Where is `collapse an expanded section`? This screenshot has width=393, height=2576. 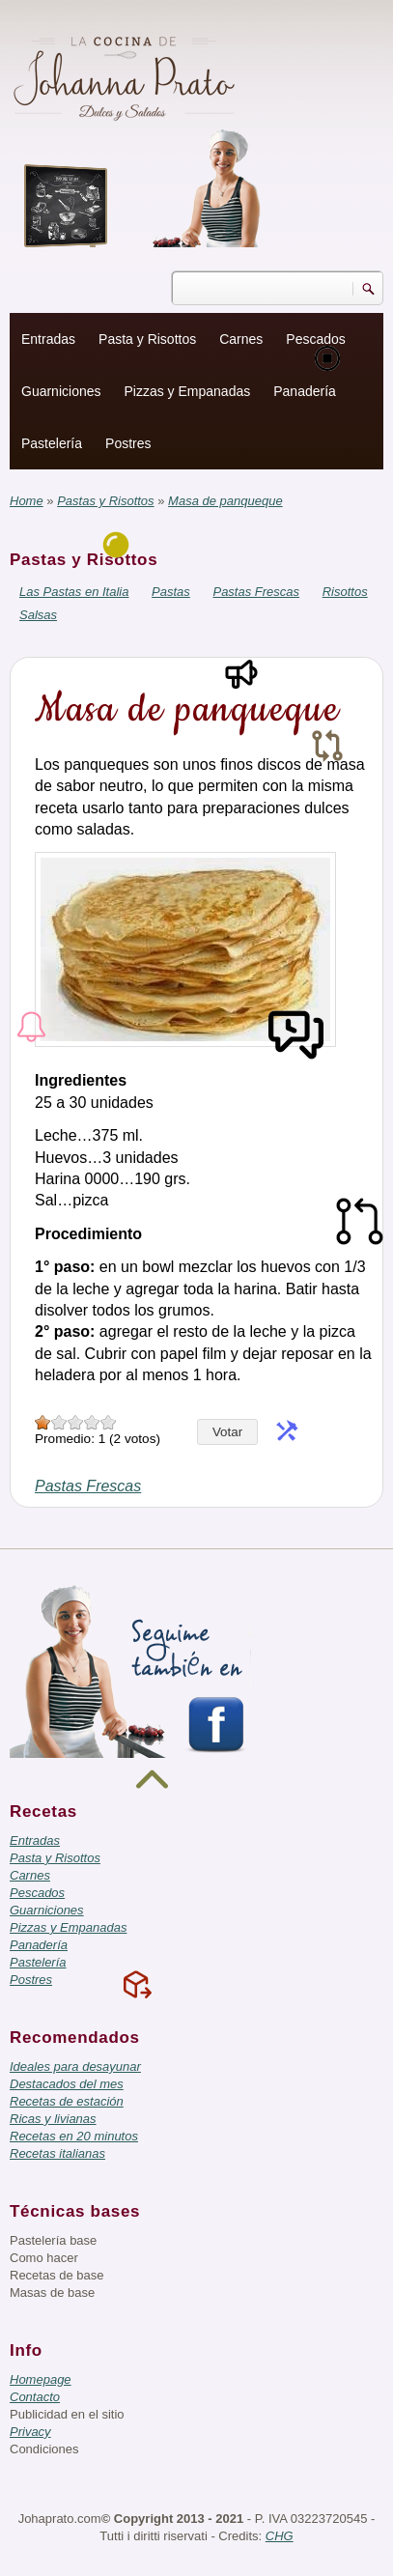 collapse an expanded section is located at coordinates (152, 1779).